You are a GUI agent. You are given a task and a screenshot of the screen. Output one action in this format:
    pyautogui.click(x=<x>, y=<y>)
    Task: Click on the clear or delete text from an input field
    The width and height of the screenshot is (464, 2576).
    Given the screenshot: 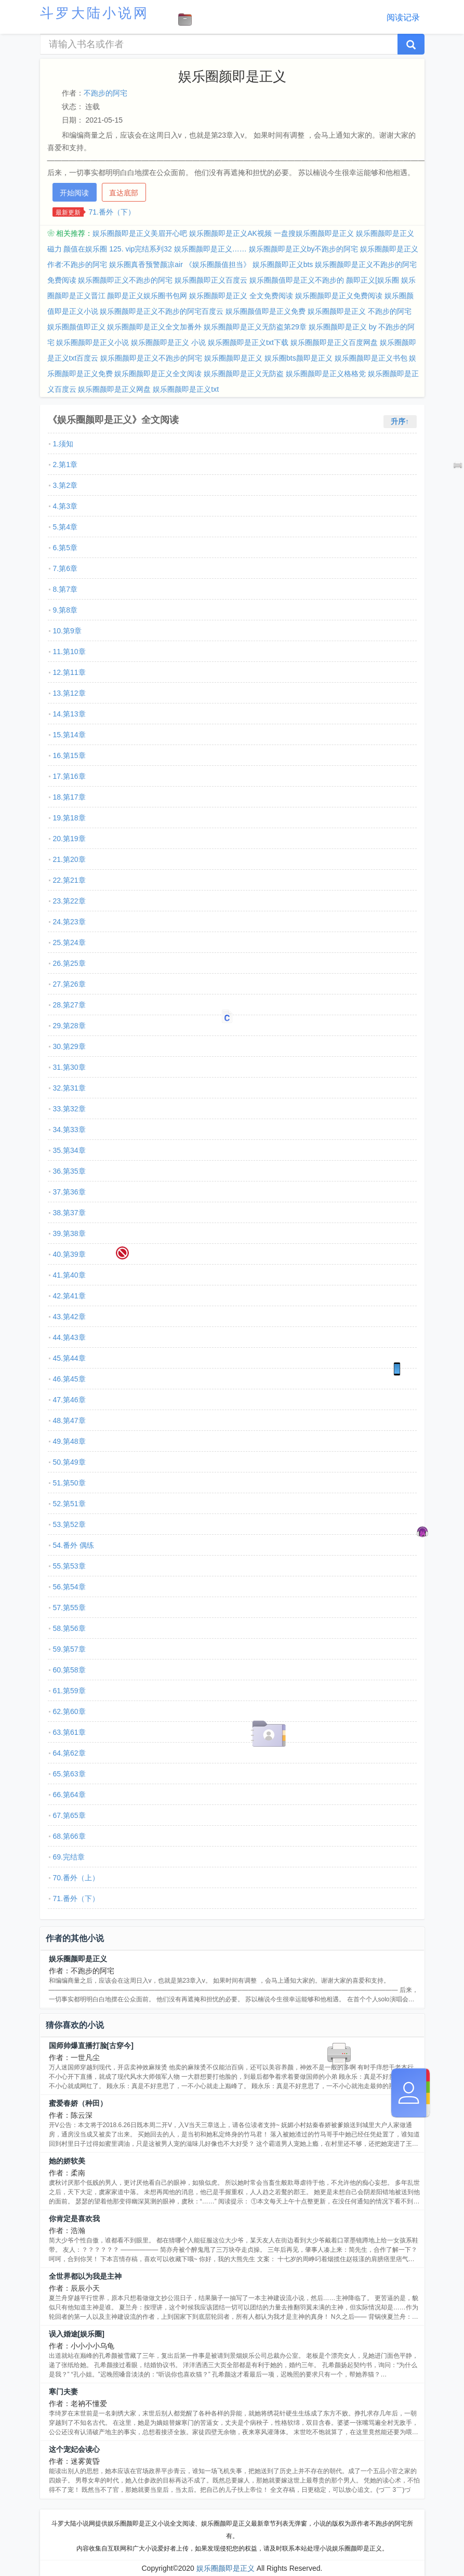 What is the action you would take?
    pyautogui.click(x=122, y=1253)
    